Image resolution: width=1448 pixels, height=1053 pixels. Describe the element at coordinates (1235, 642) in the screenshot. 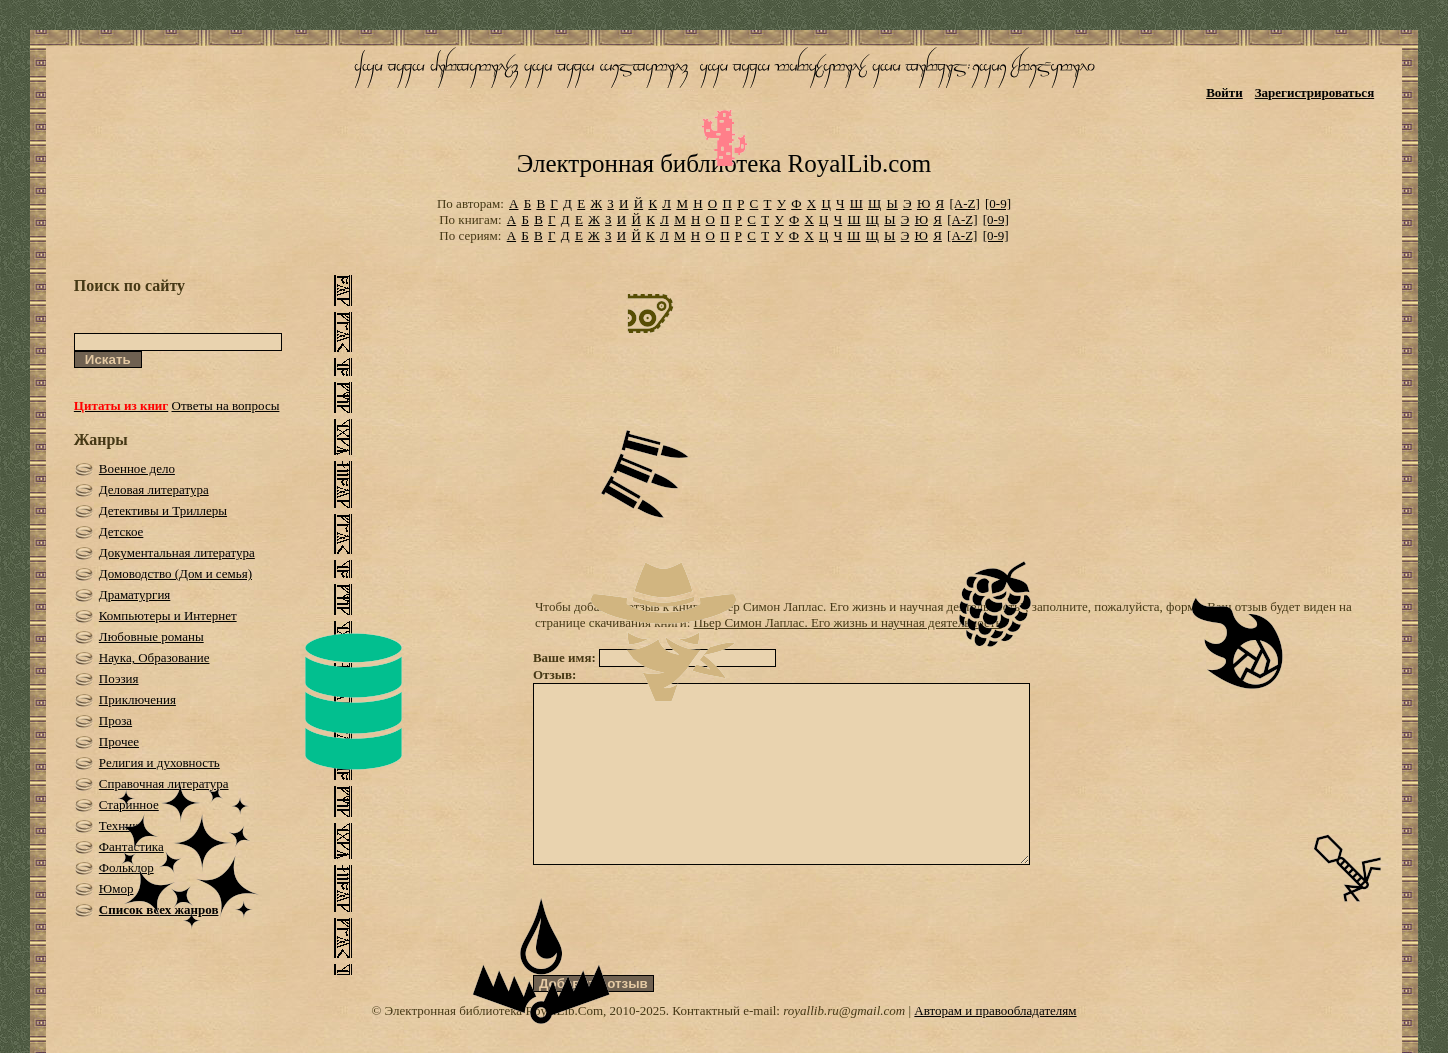

I see `fire-type attack or ability in a game` at that location.